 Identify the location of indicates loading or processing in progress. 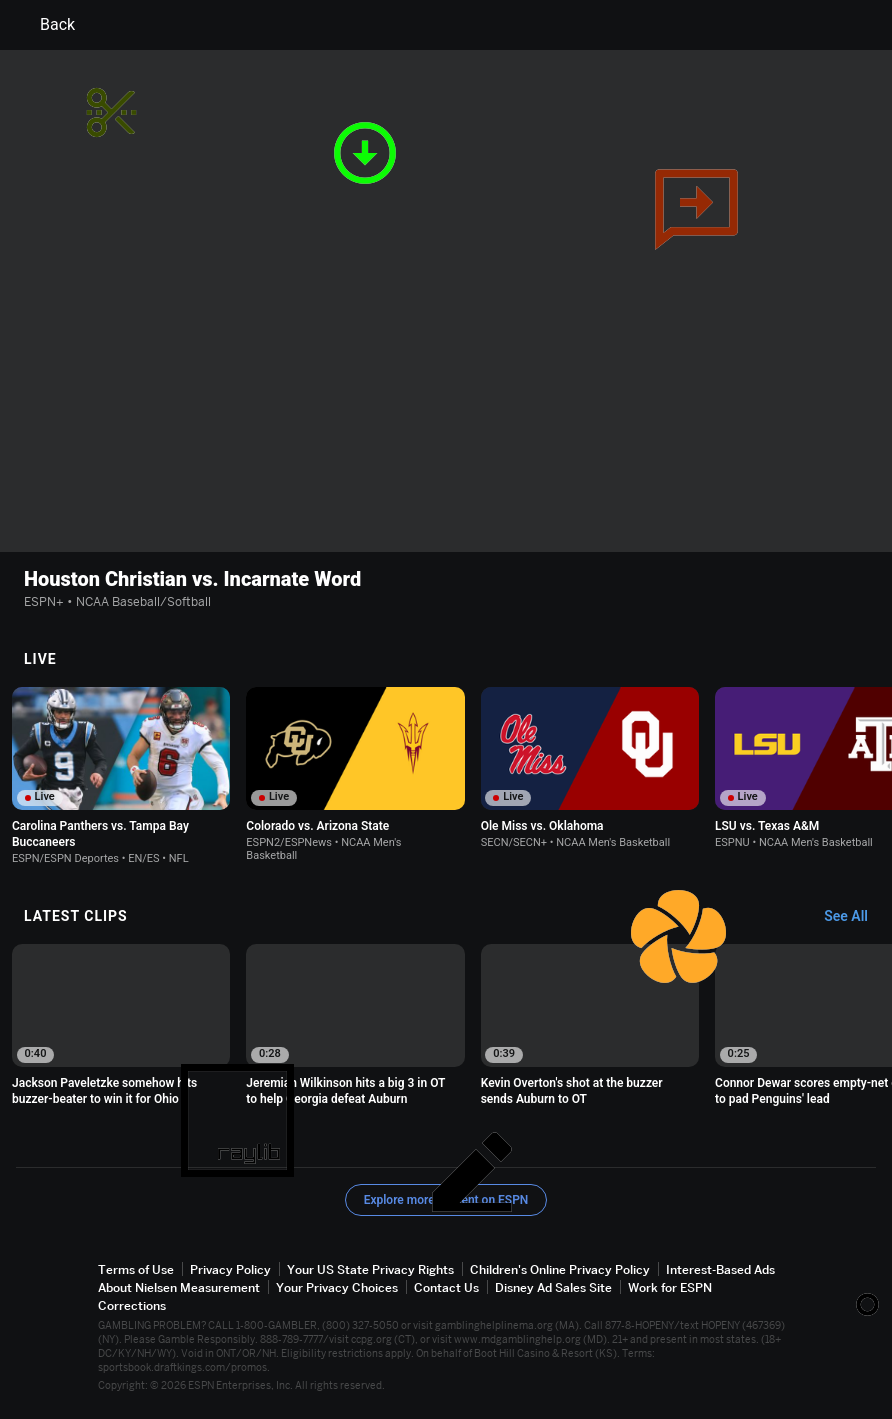
(867, 1304).